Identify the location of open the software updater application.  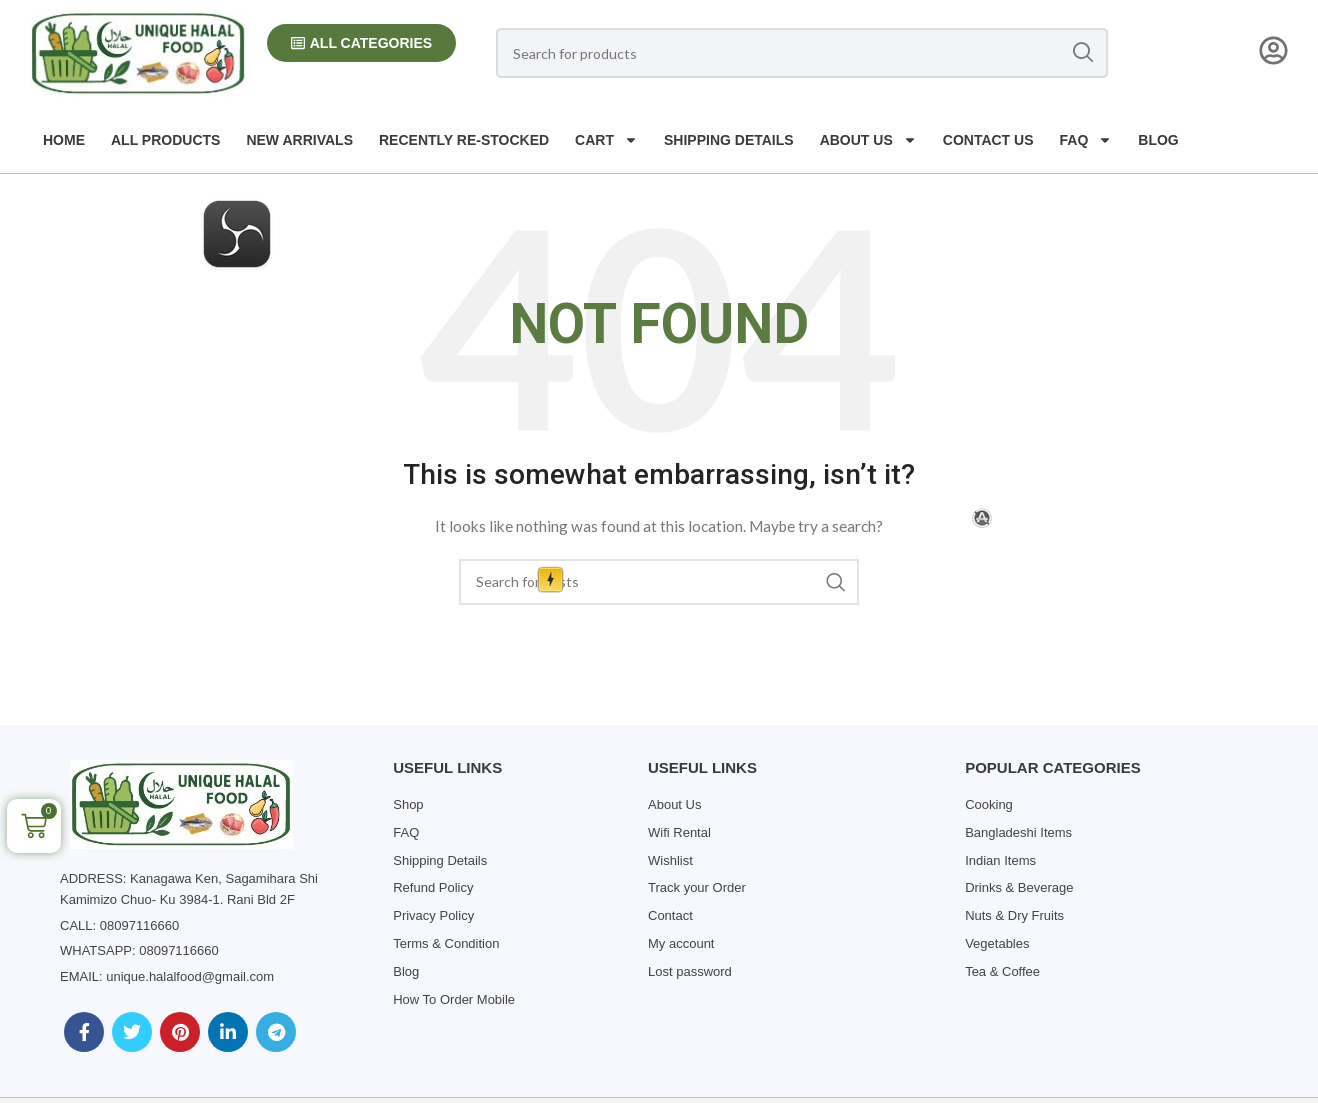
(982, 518).